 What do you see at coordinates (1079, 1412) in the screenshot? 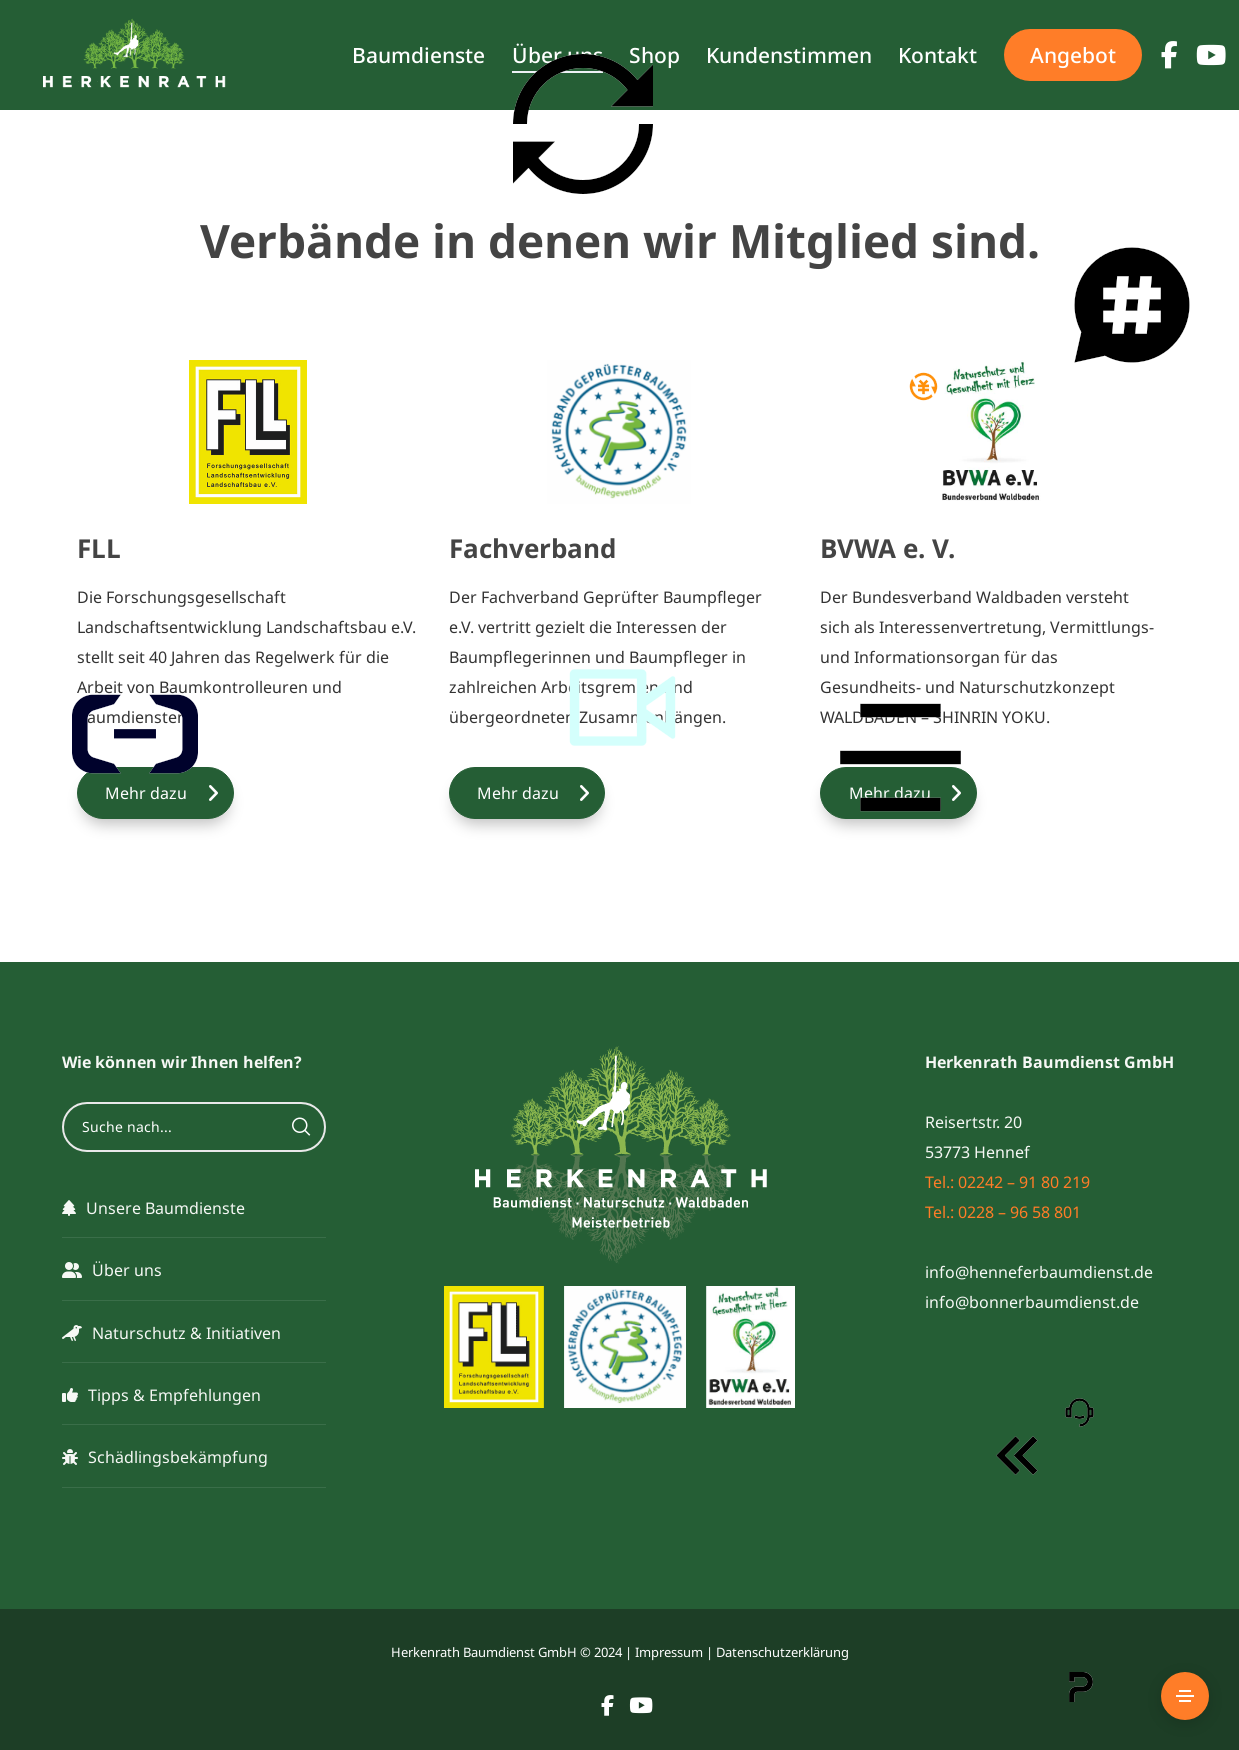
I see `contact customer support` at bounding box center [1079, 1412].